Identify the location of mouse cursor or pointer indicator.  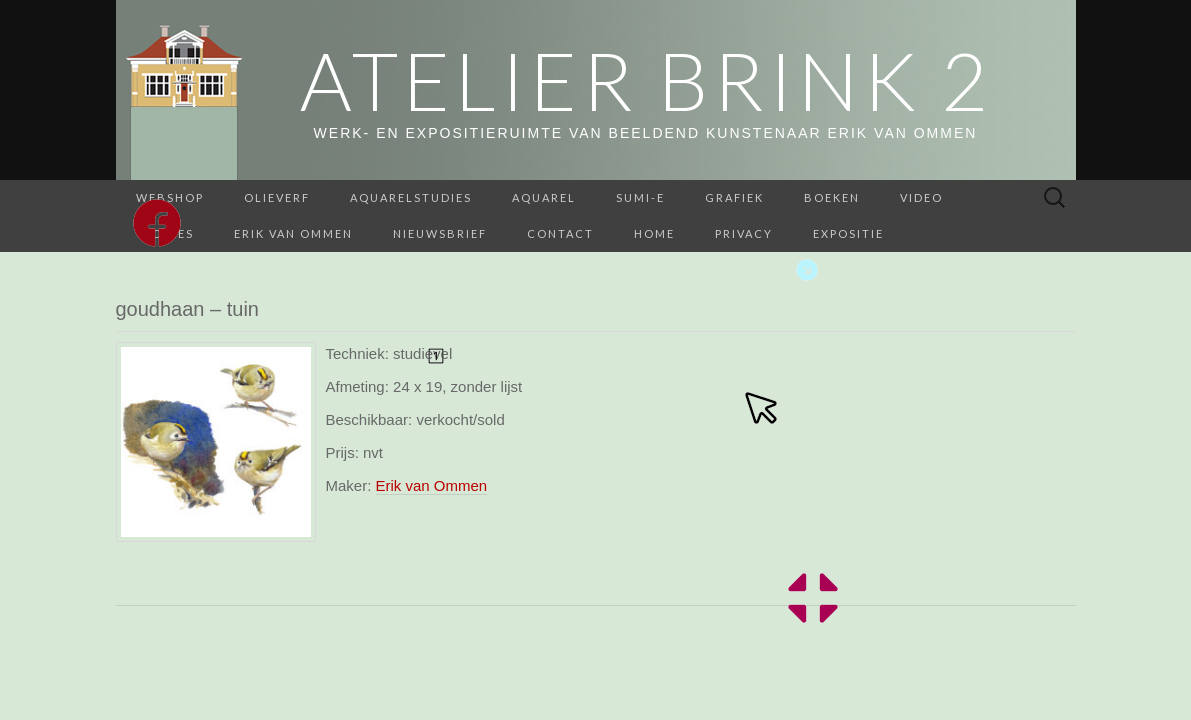
(761, 408).